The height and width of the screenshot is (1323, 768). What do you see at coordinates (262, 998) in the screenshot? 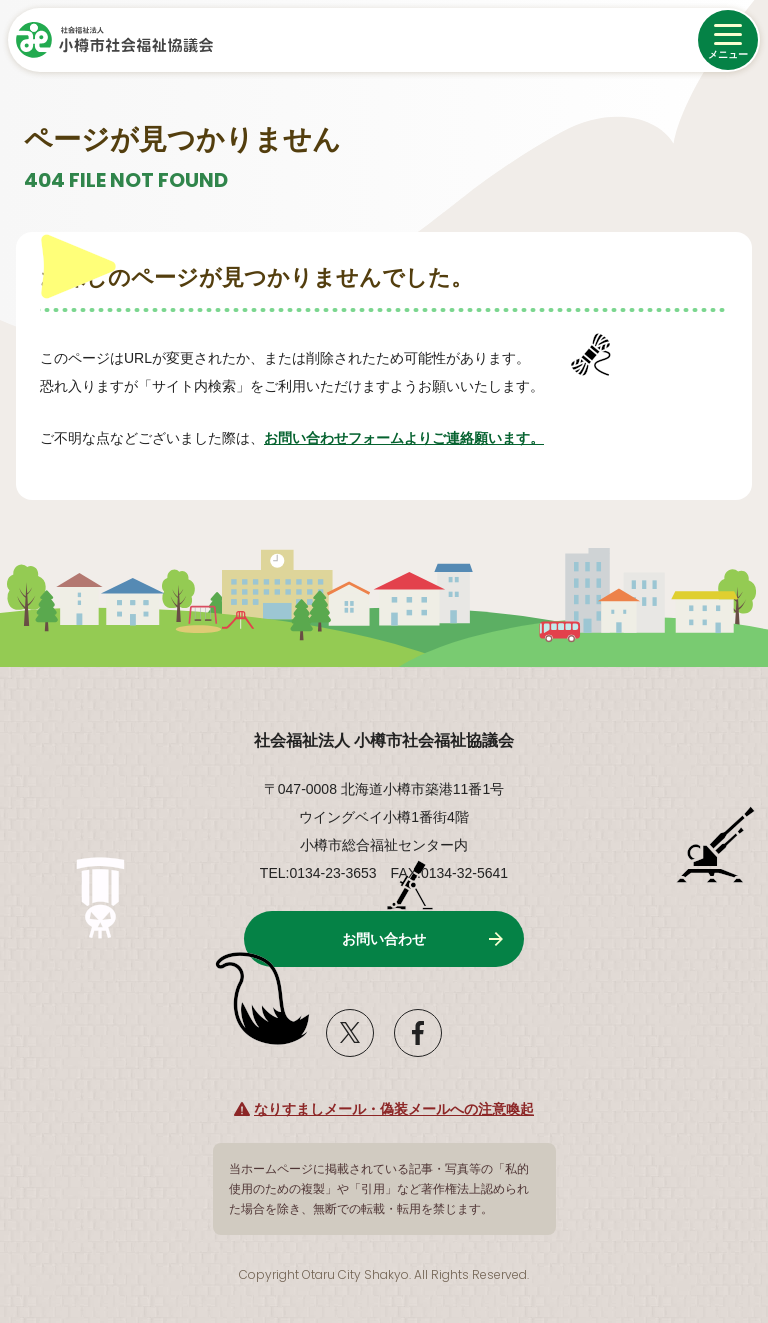
I see `fox or canine character/avatar selection` at bounding box center [262, 998].